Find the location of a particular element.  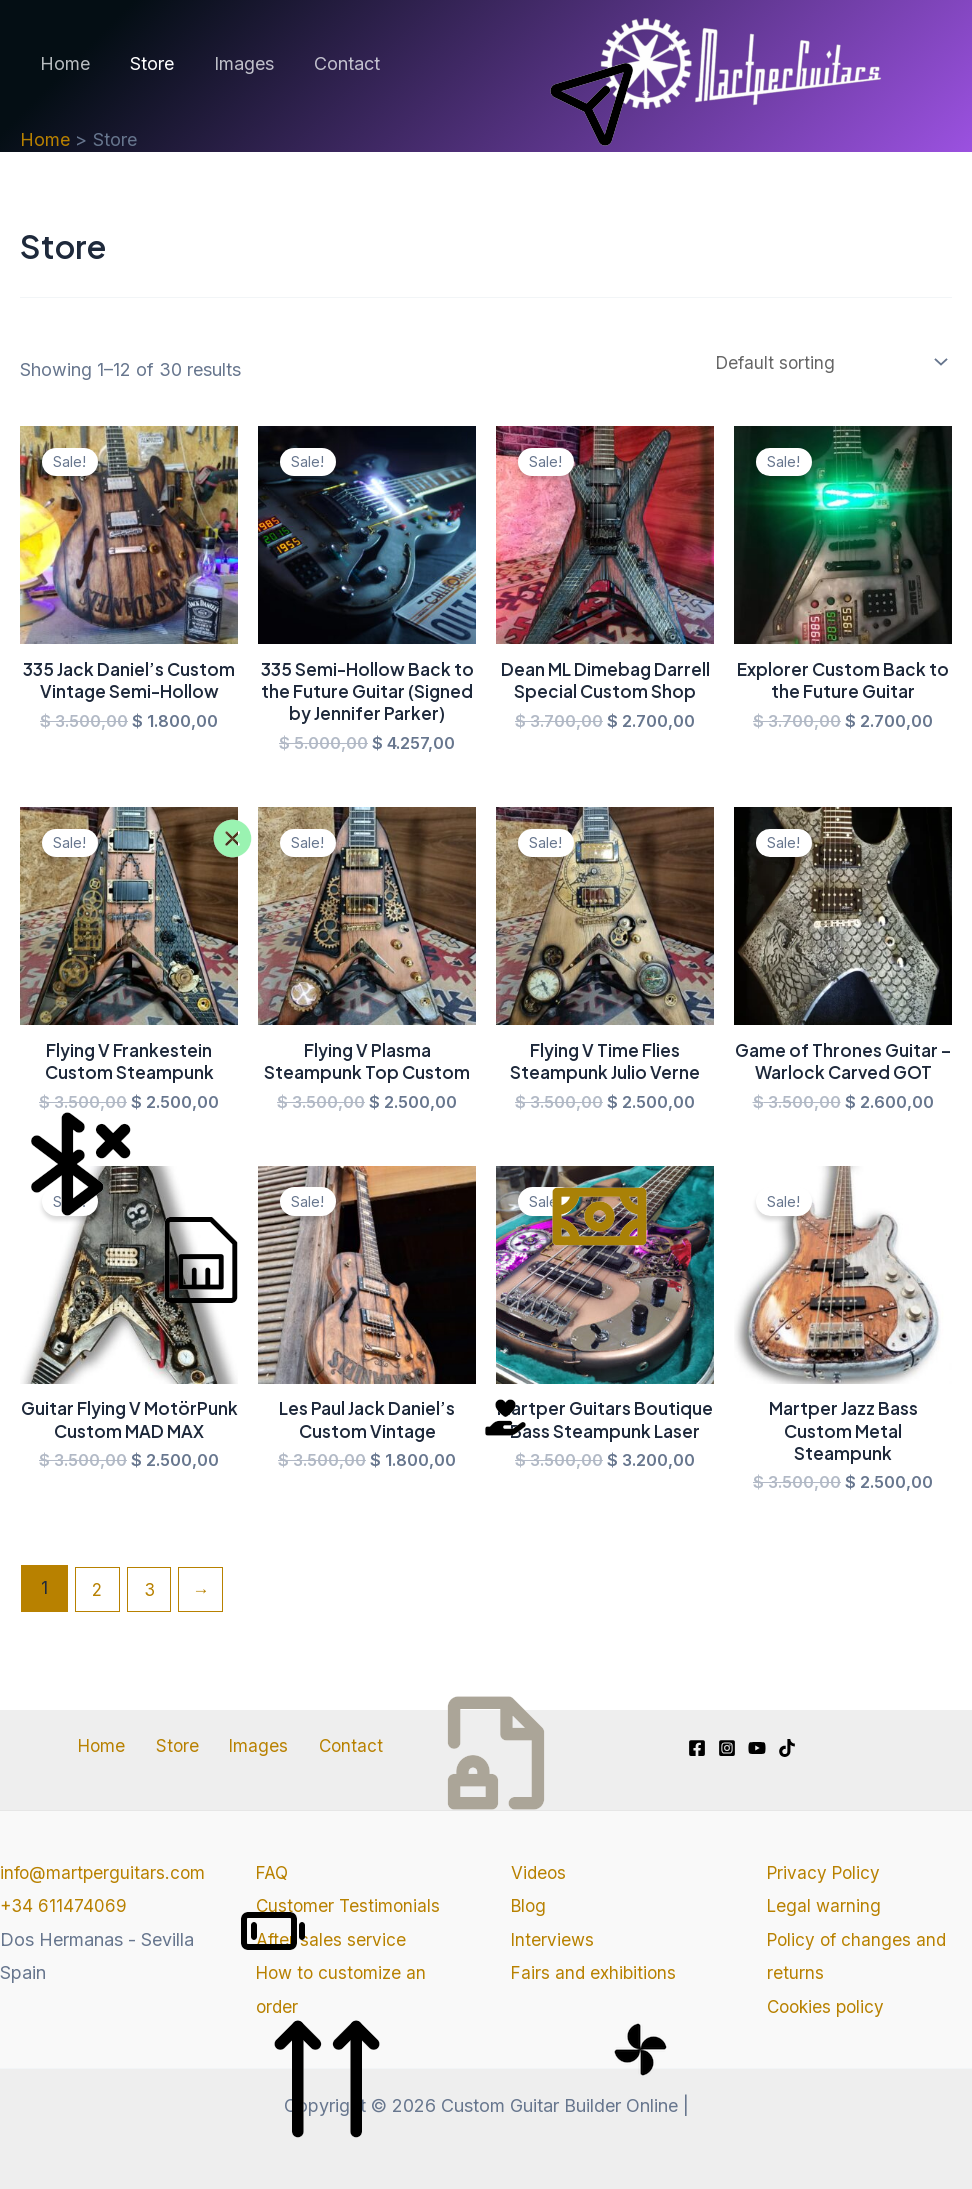

access toys or games category is located at coordinates (640, 2049).